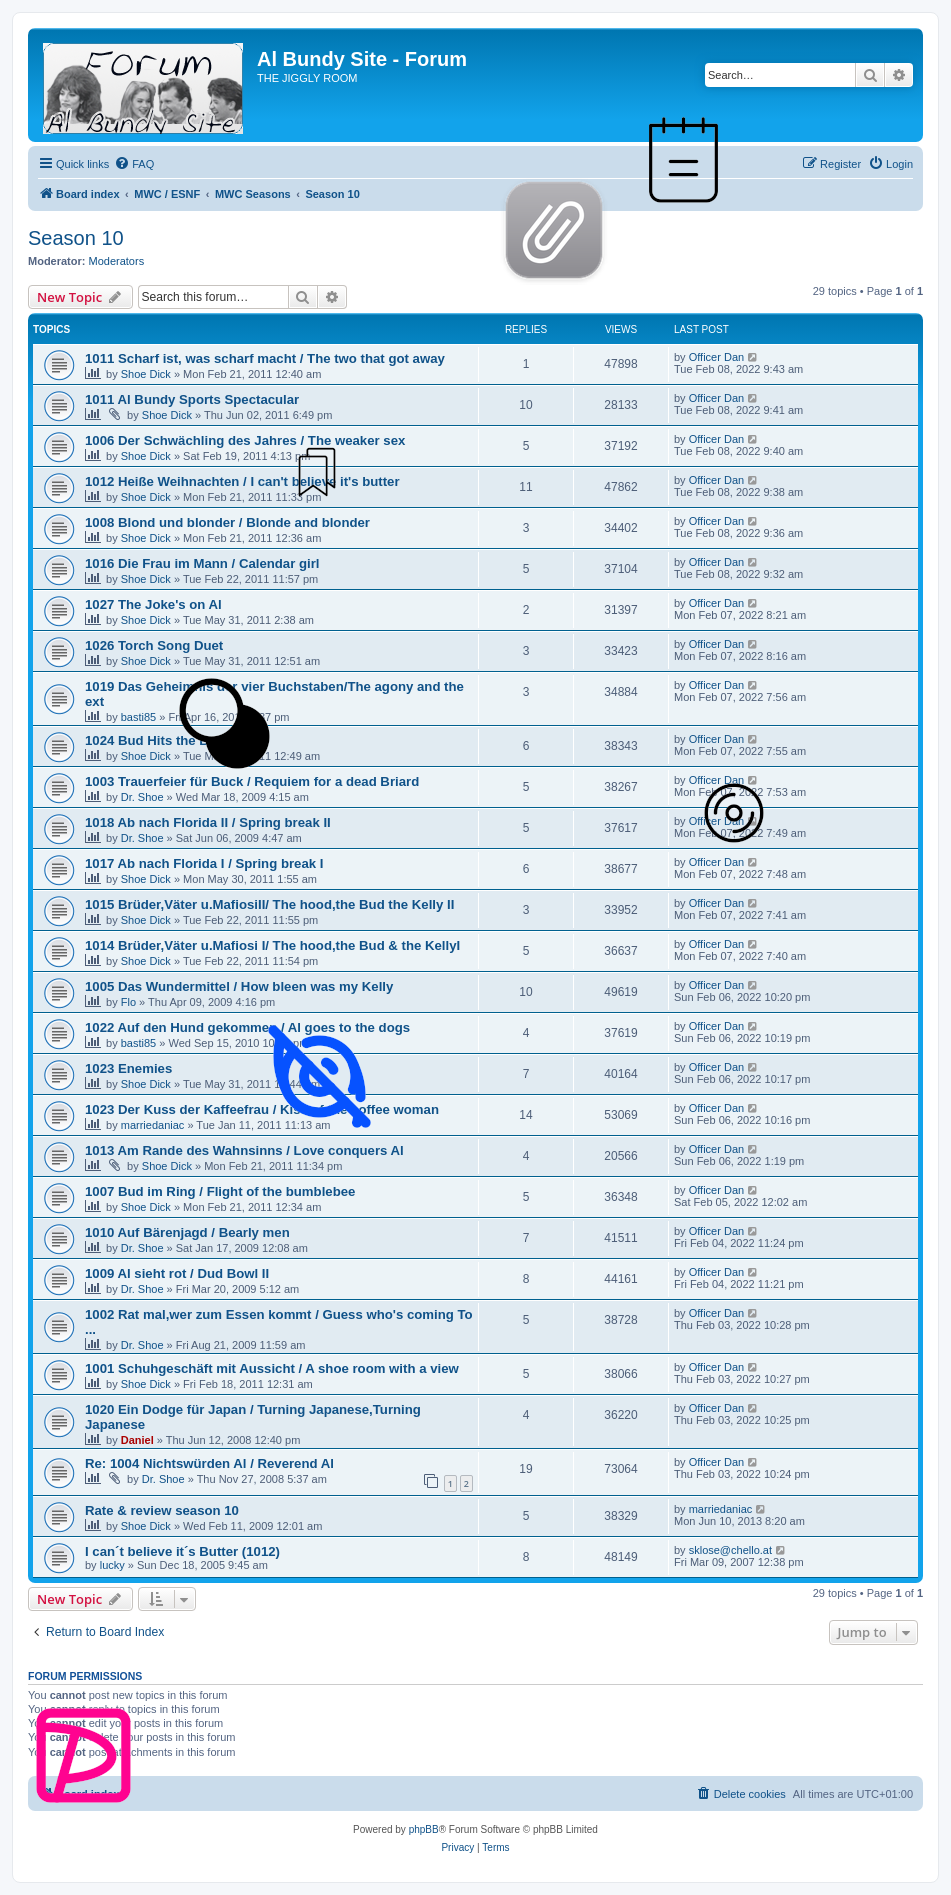  I want to click on subtract or remove a layer, so click(224, 723).